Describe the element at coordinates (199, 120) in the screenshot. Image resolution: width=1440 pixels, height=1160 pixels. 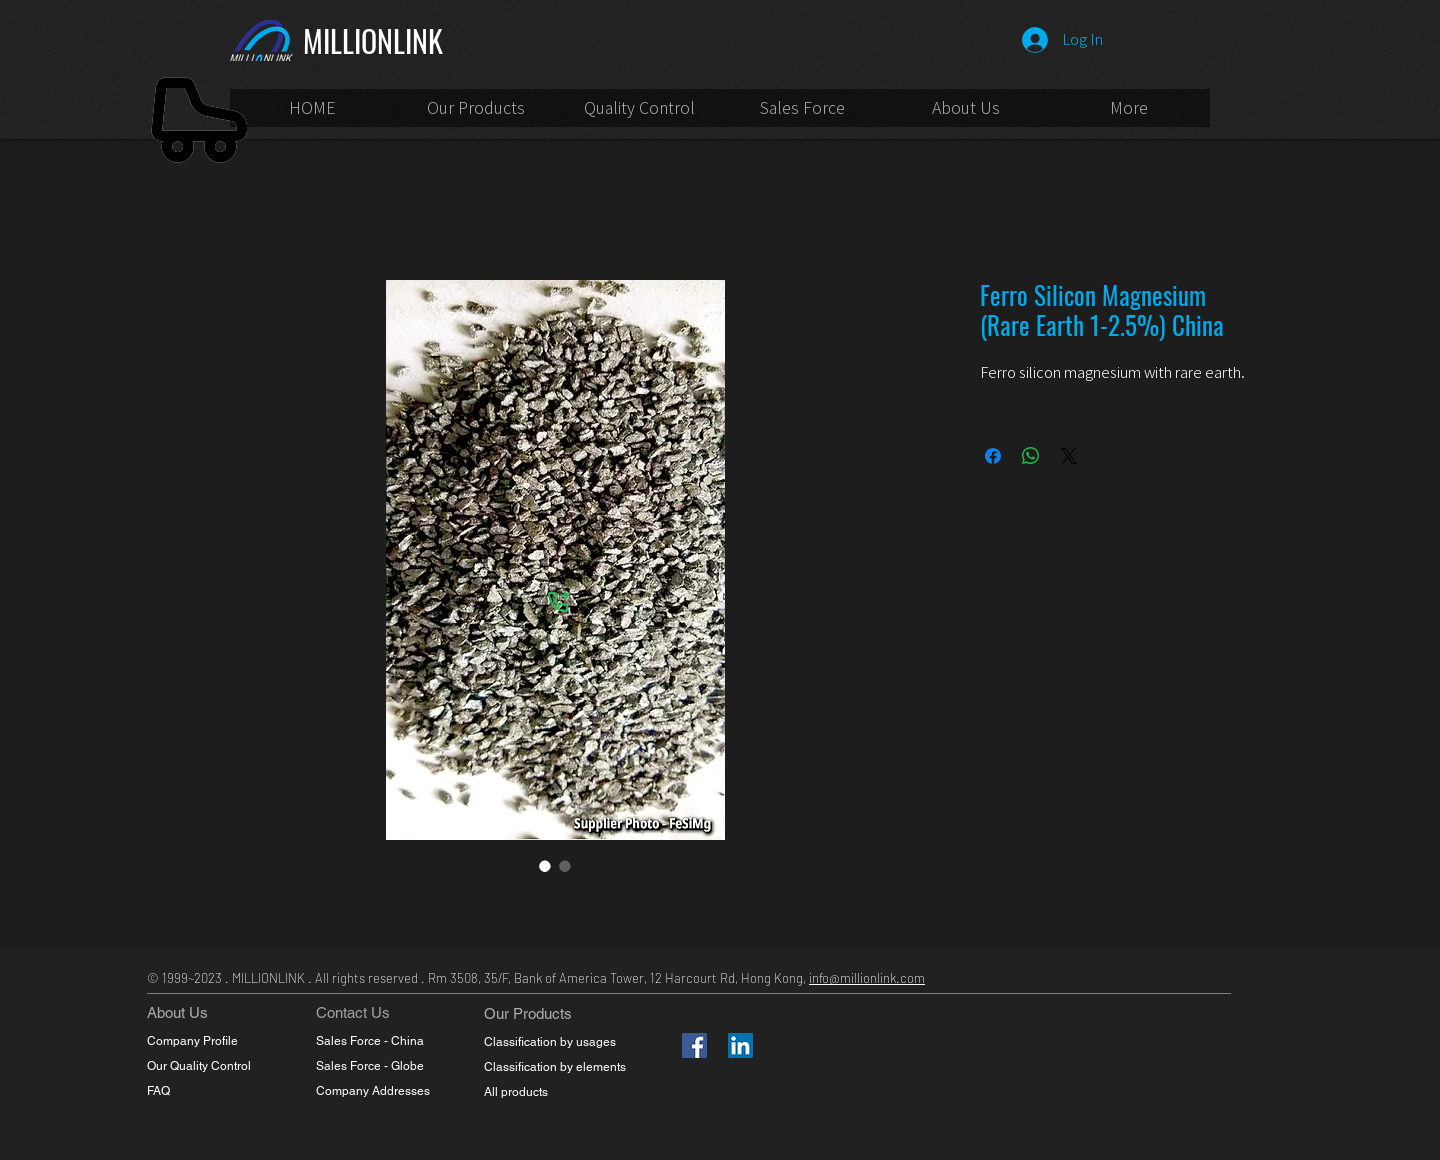
I see `browse roller skating activities or locations` at that location.